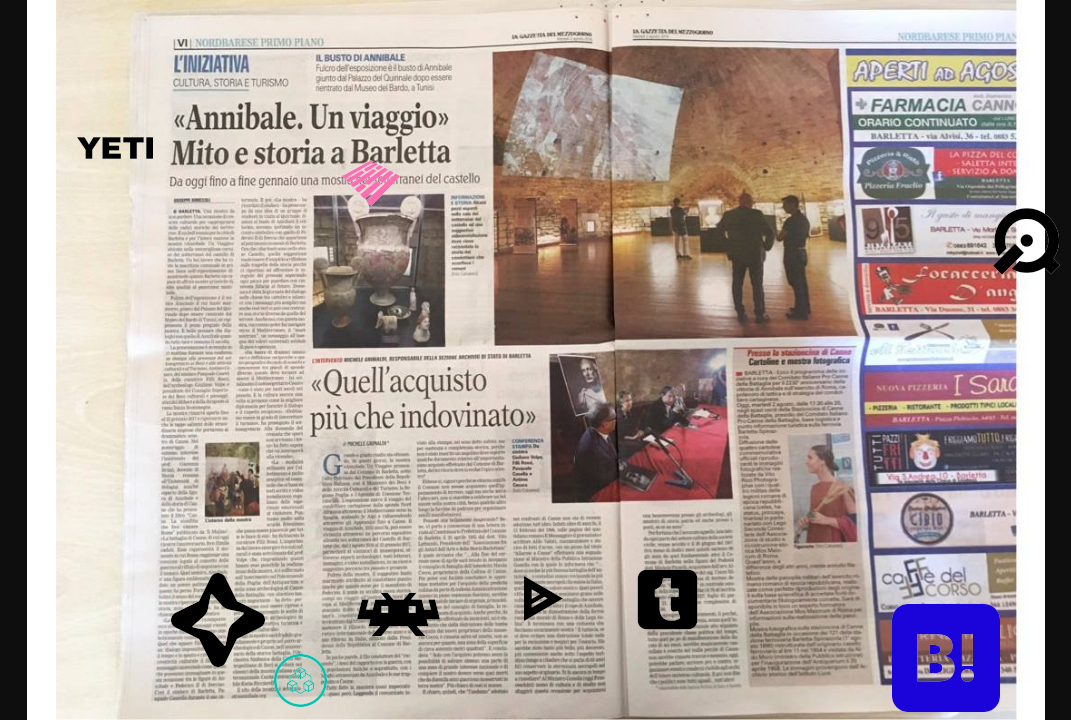  I want to click on codemagic CI/CD platform logo, so click(218, 620).